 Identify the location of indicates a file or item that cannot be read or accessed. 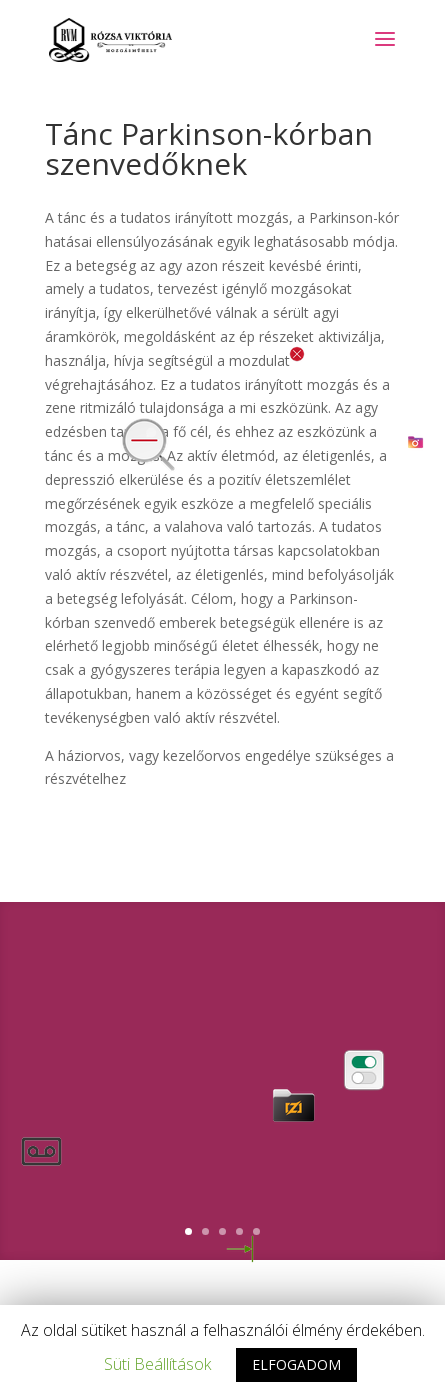
(297, 354).